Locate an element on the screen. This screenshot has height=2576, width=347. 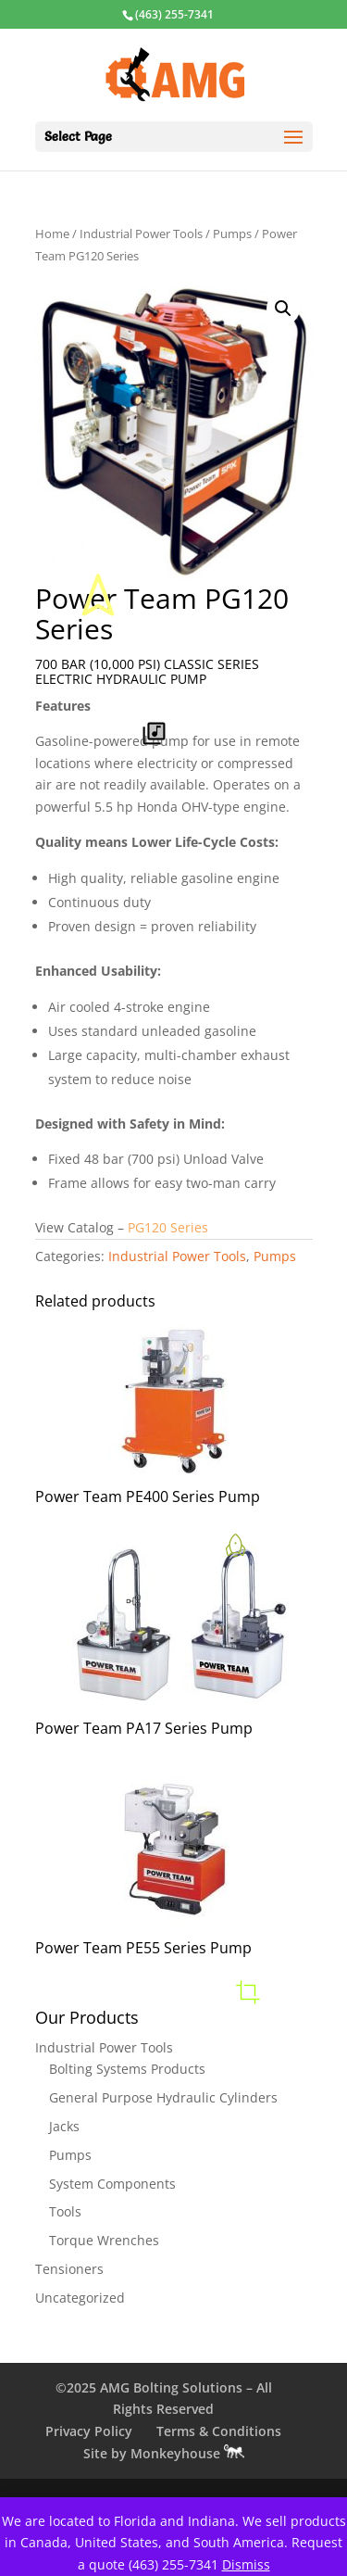
view hierarchical structure or organization is located at coordinates (134, 1601).